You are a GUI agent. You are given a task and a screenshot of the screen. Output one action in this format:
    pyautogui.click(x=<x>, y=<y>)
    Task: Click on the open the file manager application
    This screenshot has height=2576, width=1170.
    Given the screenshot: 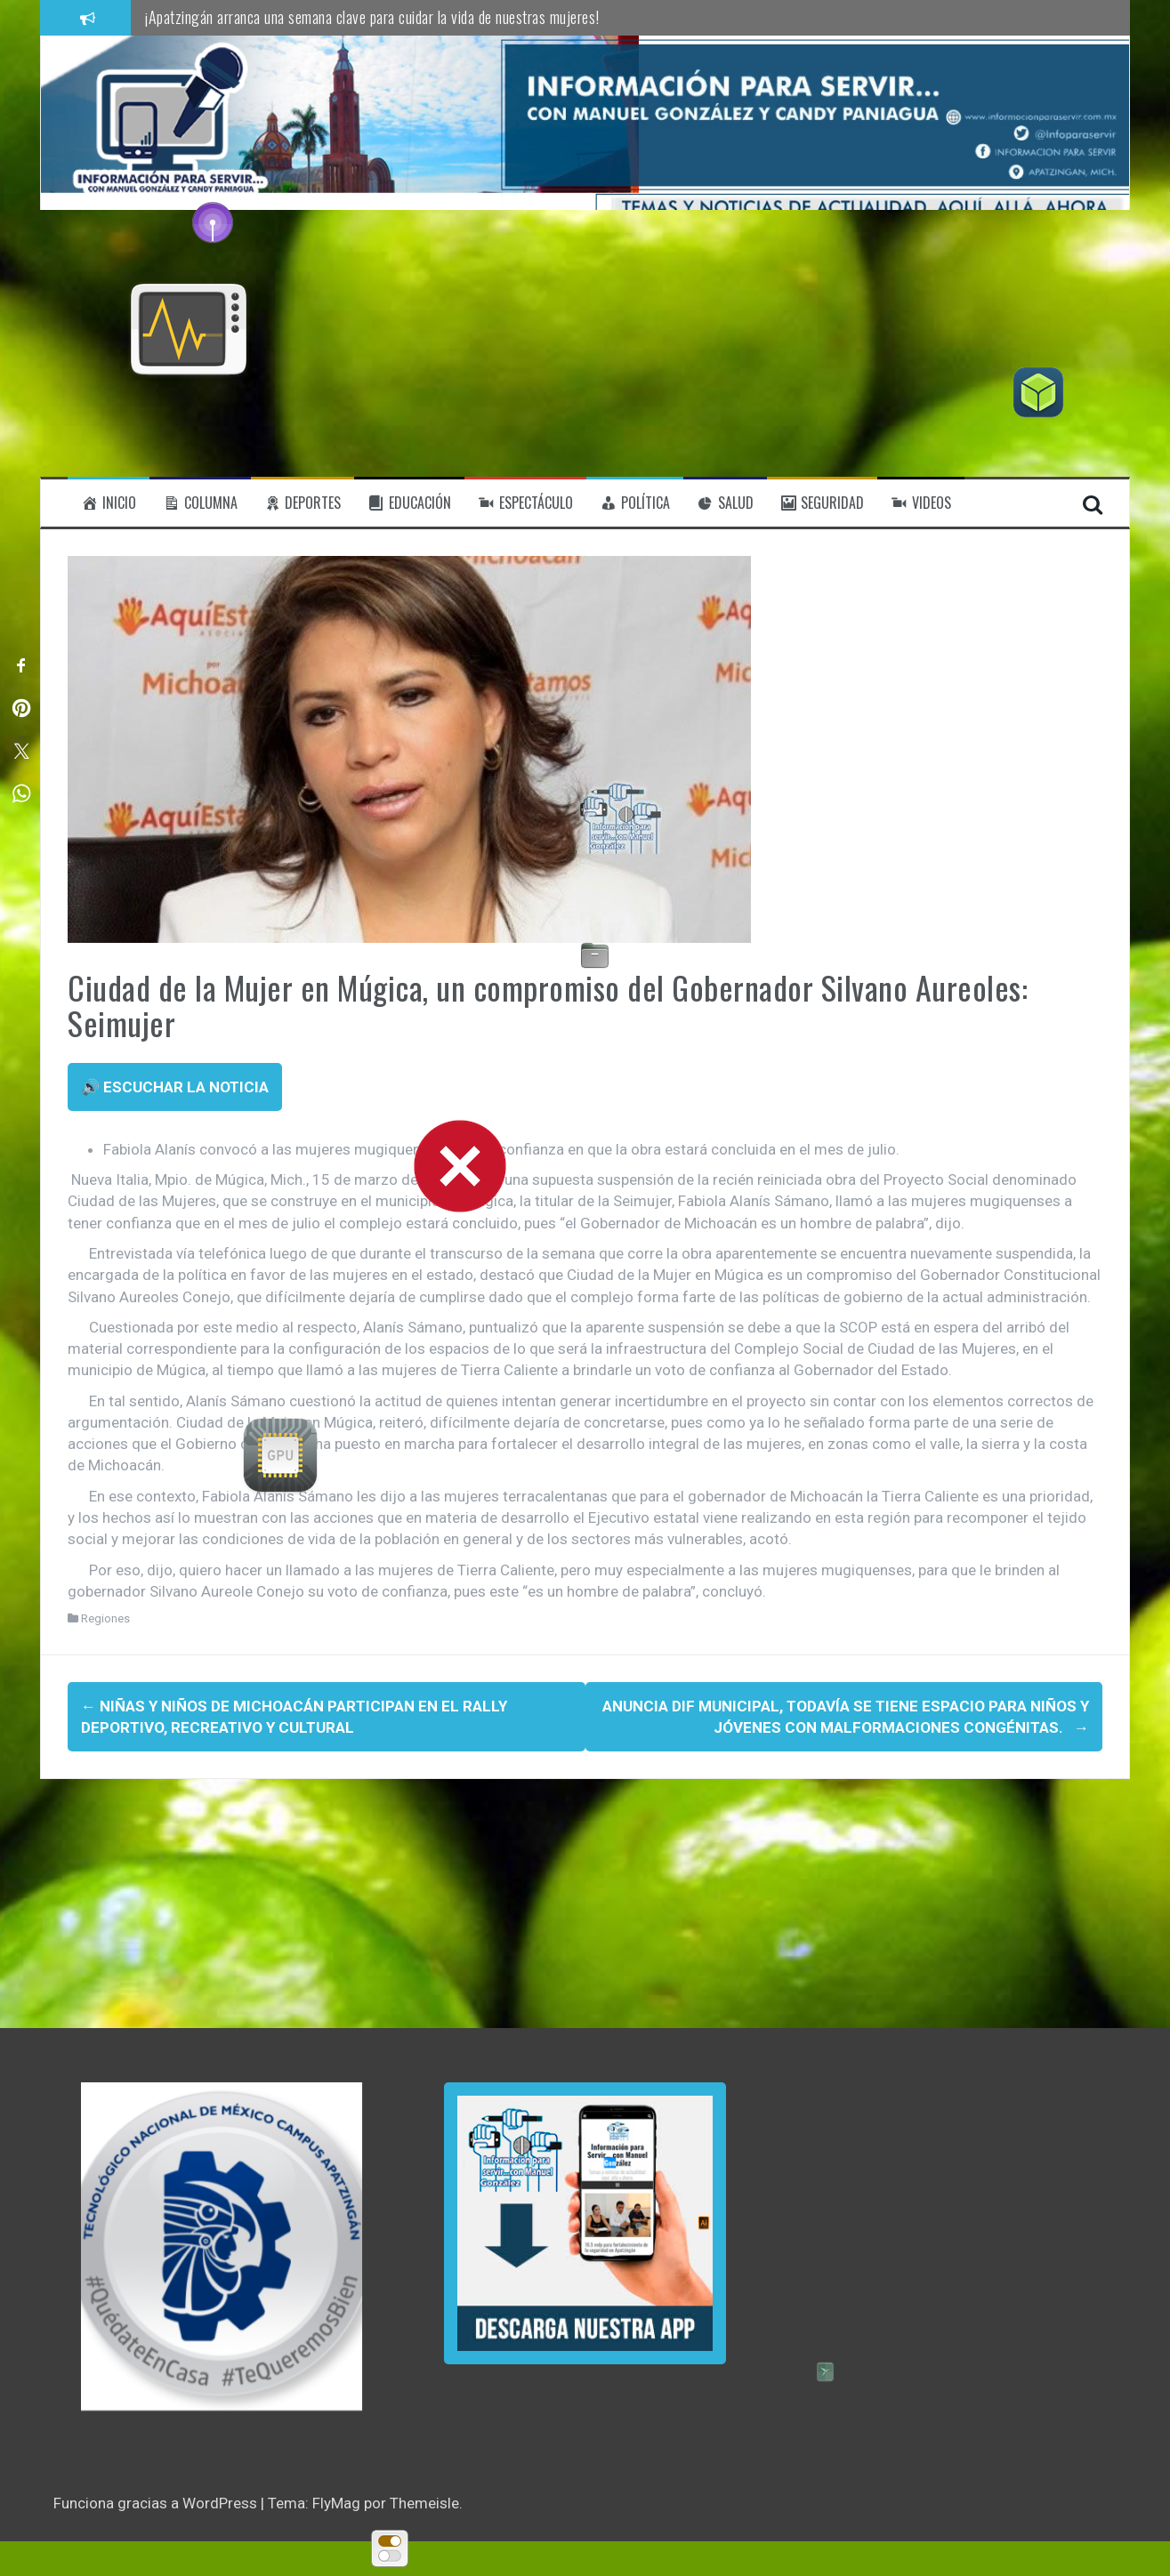 What is the action you would take?
    pyautogui.click(x=594, y=954)
    